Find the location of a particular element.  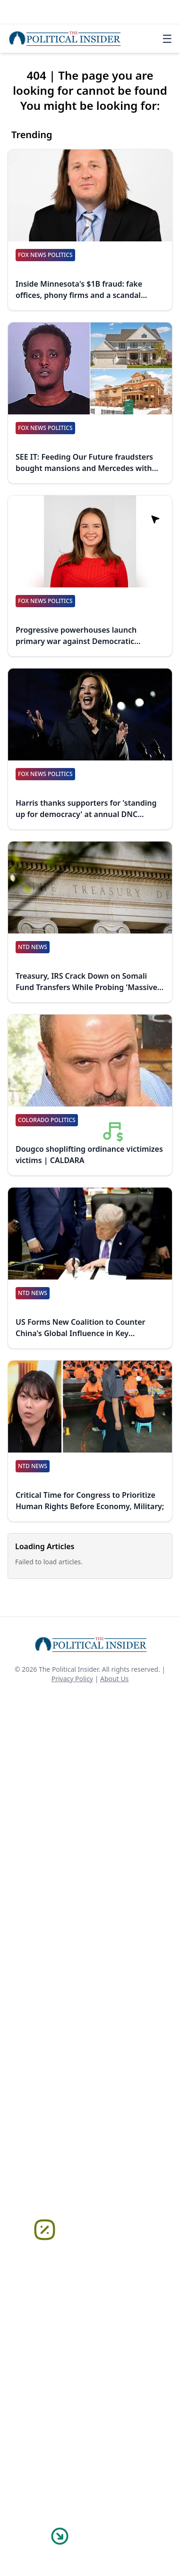

navigate to the next item or section is located at coordinates (60, 2536).